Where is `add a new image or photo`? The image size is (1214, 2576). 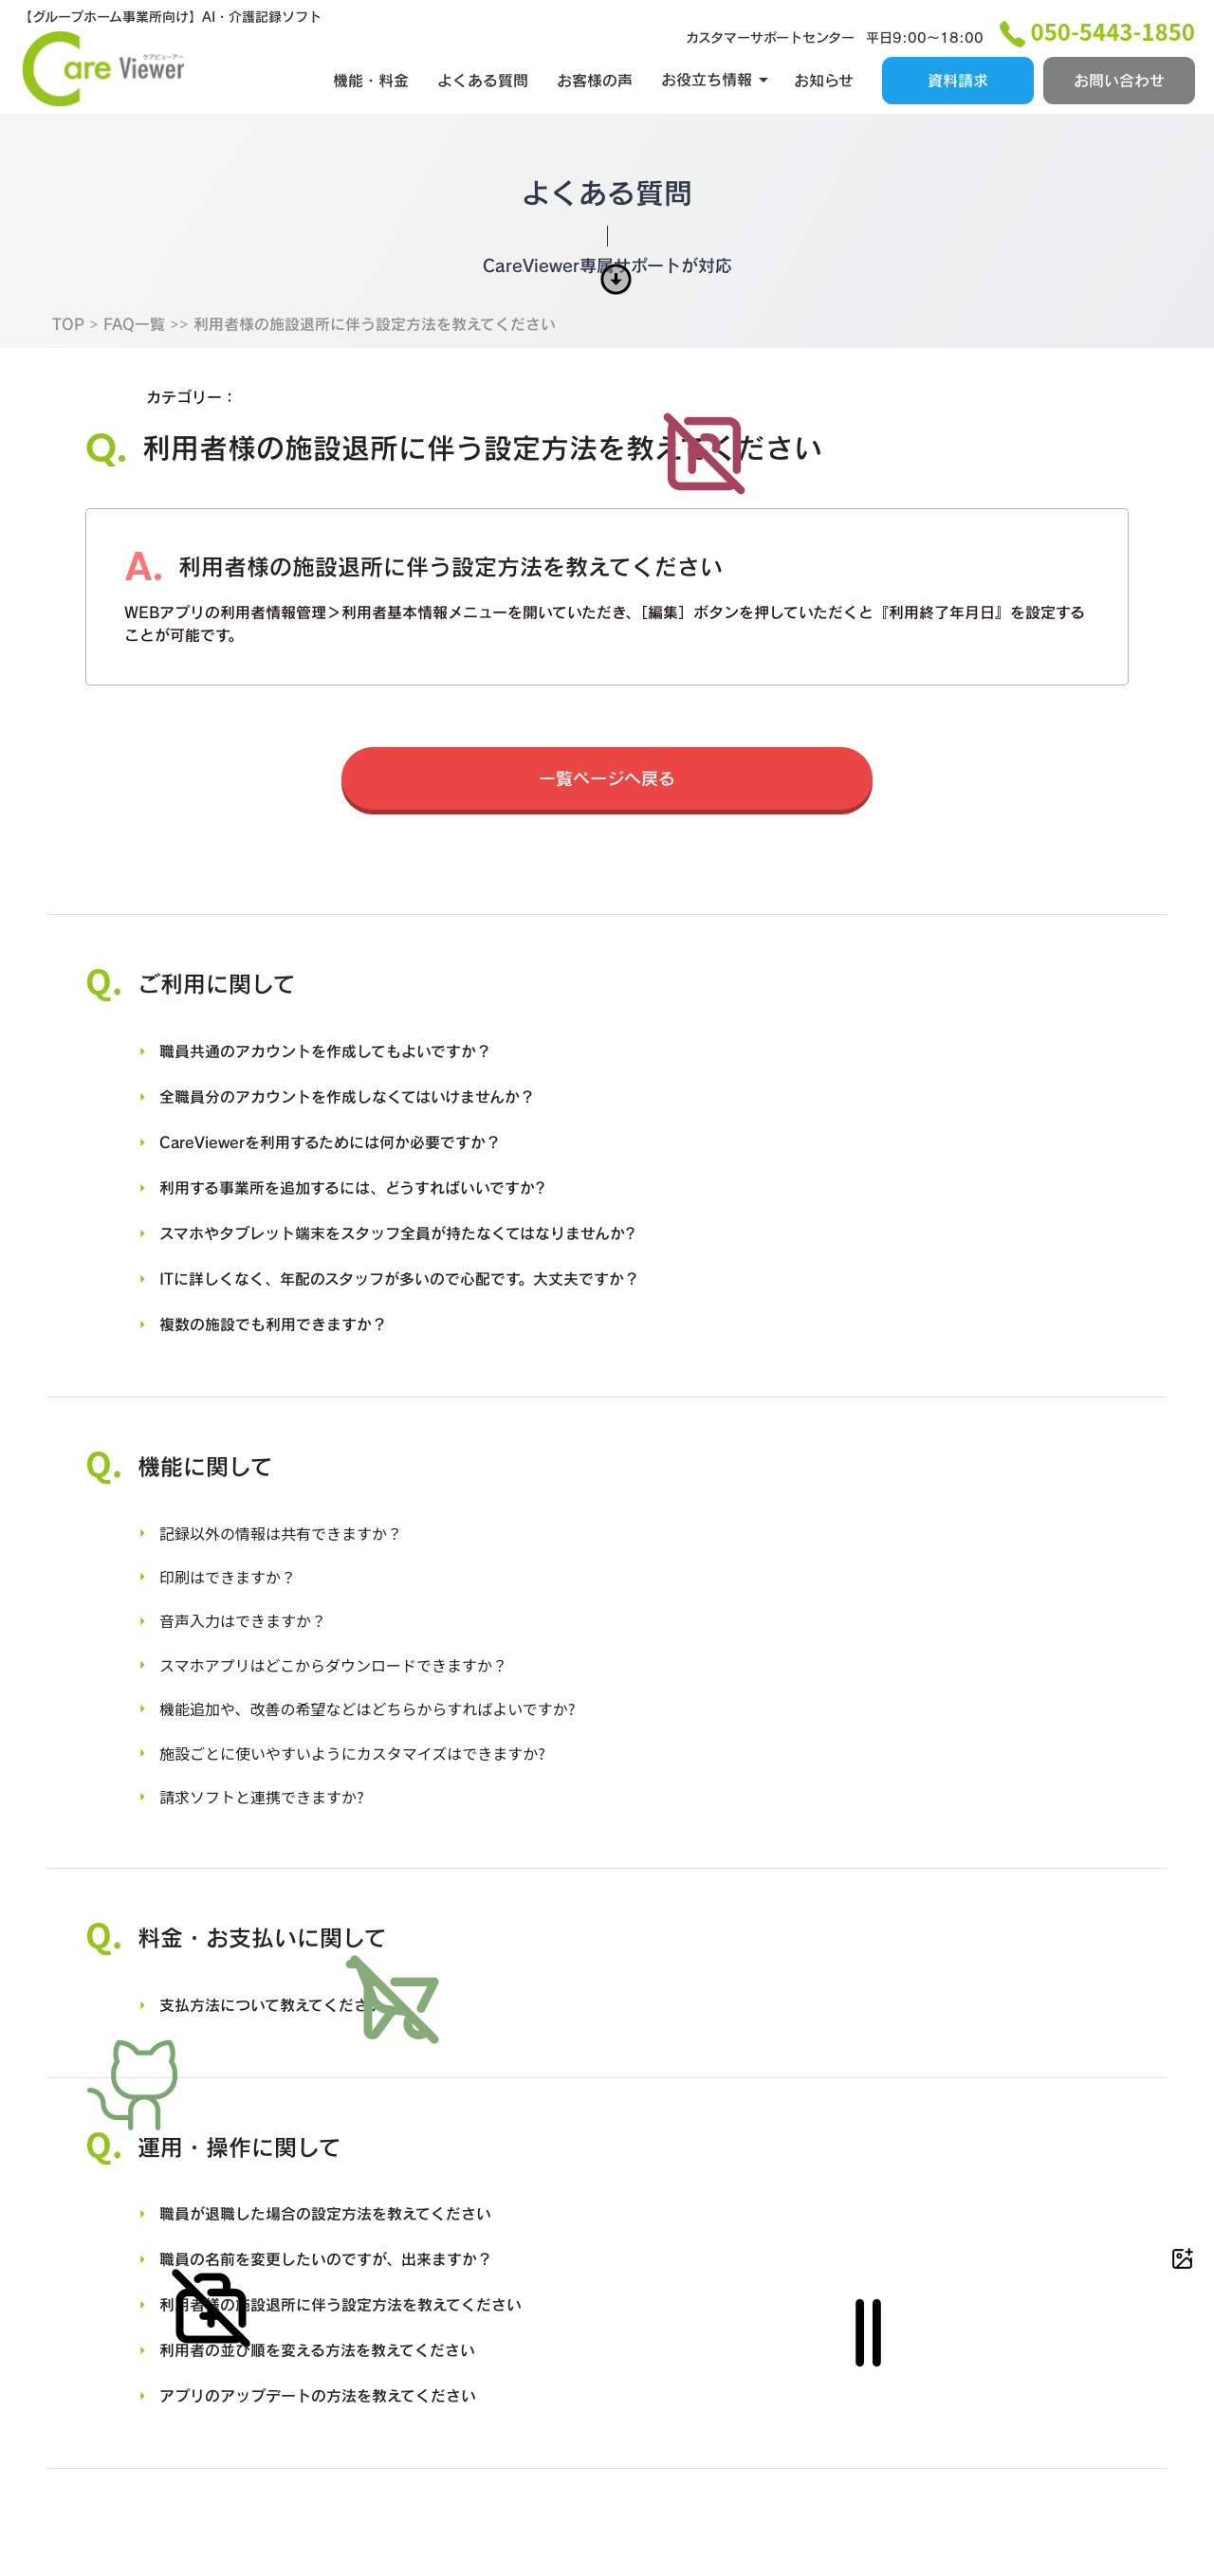 add a new image or photo is located at coordinates (1182, 2258).